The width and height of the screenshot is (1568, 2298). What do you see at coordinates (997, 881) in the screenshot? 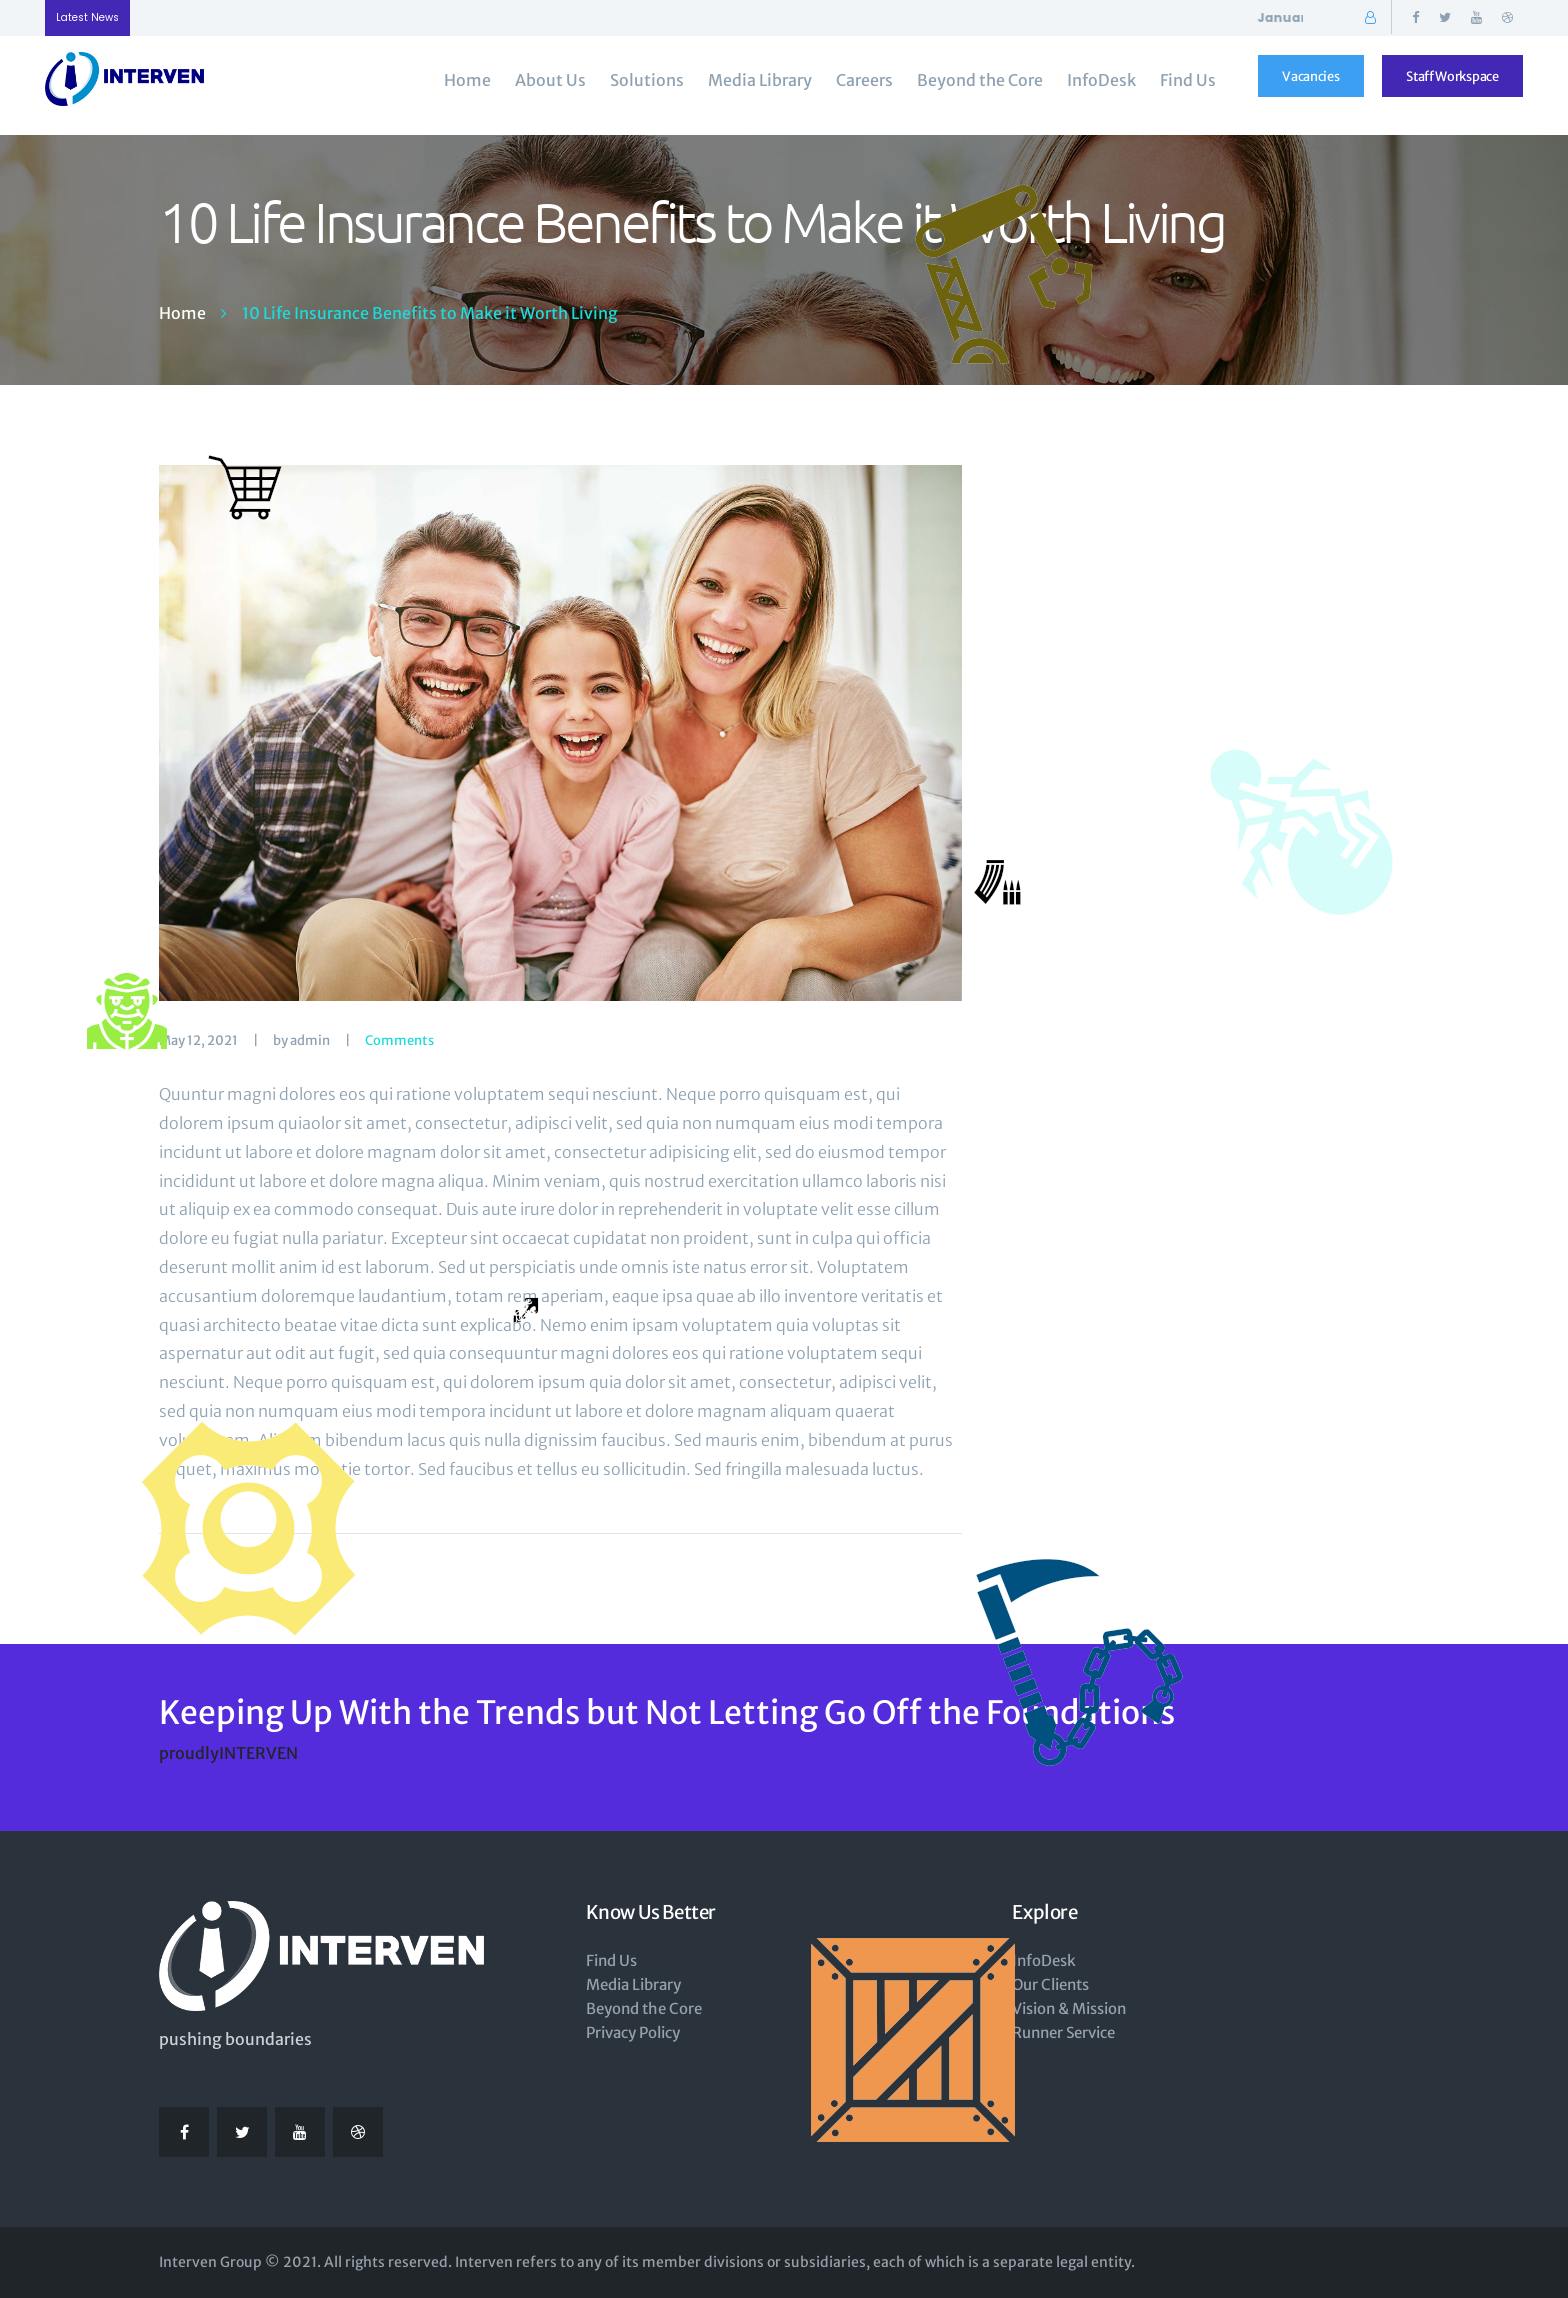
I see `ammunition or magazine inventory in a game` at bounding box center [997, 881].